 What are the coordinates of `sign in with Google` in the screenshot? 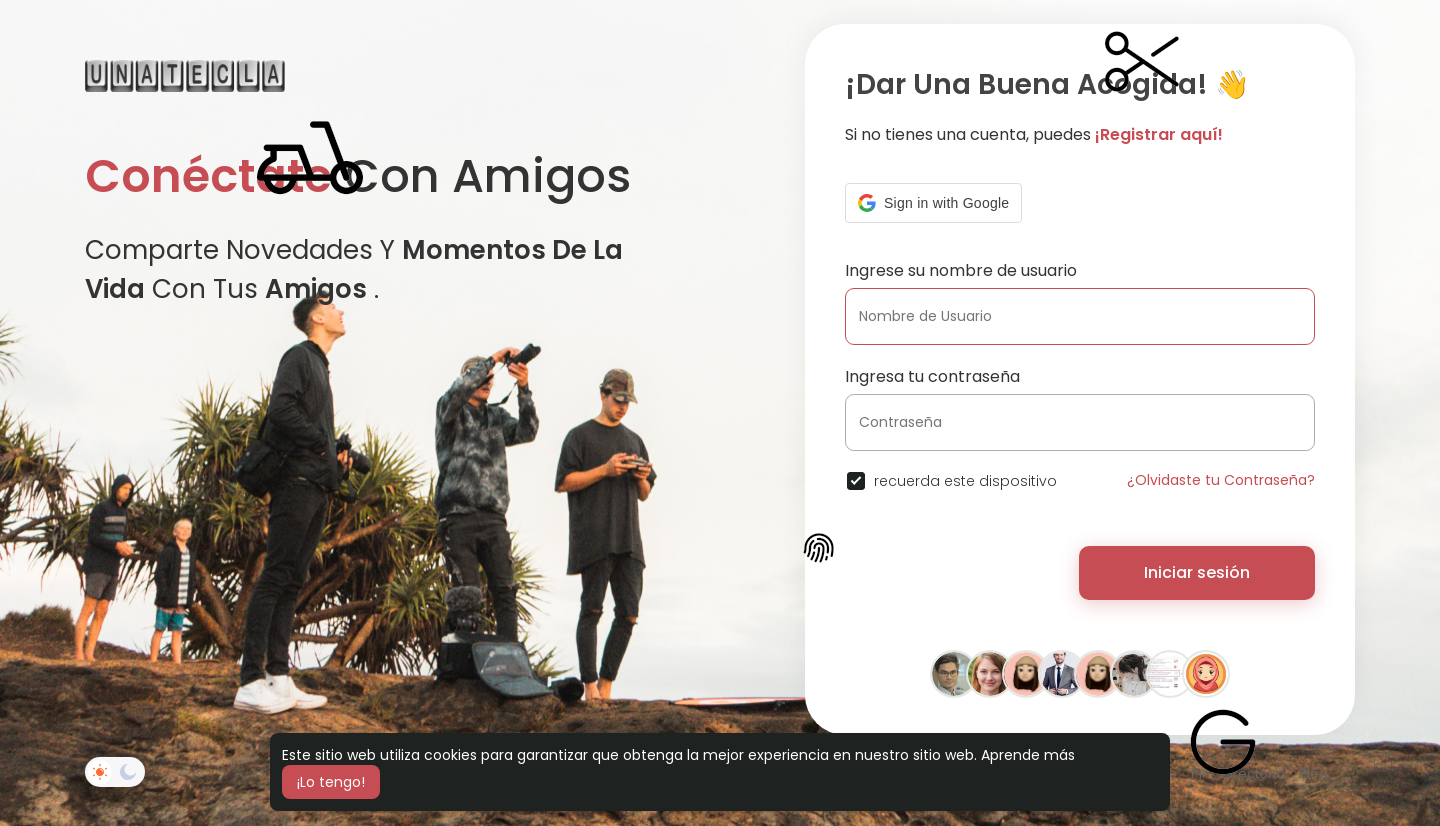 It's located at (1223, 742).